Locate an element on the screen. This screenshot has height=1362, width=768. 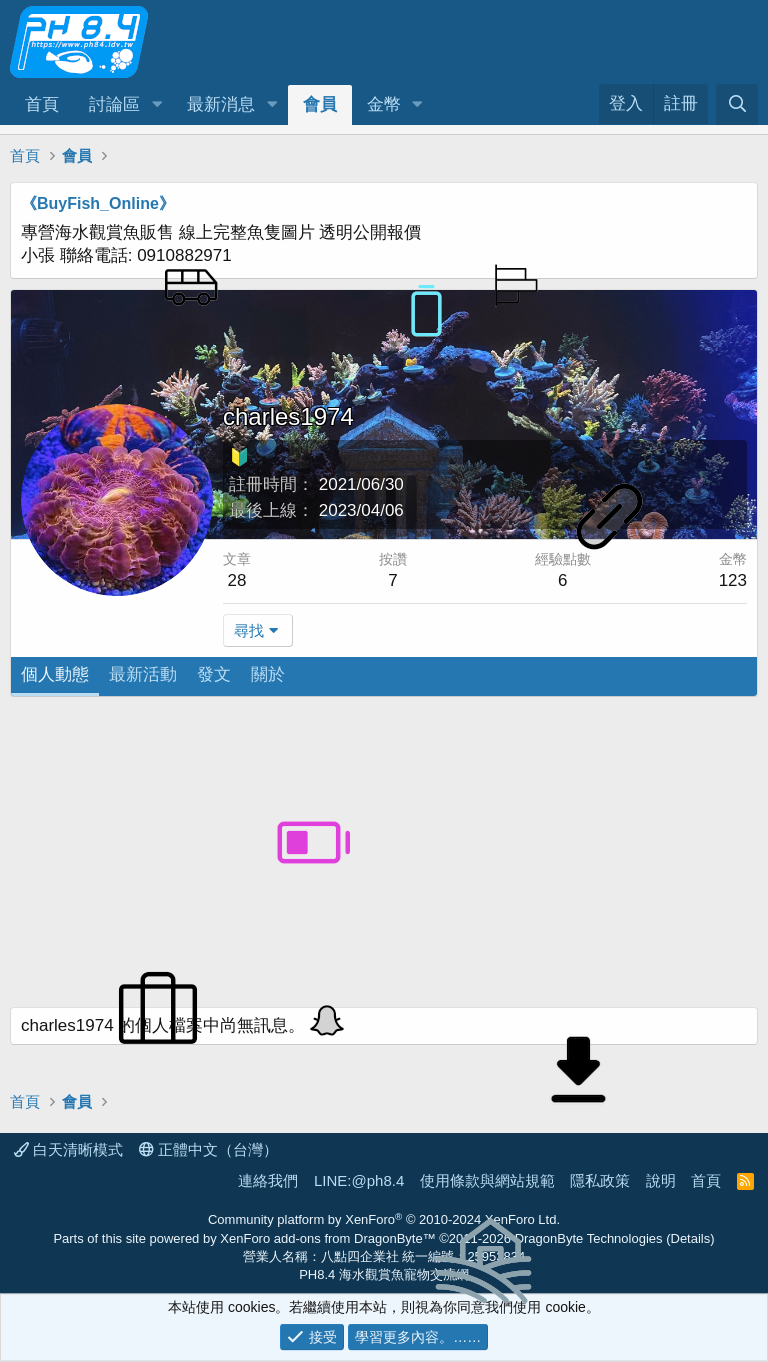
download a file or content is located at coordinates (578, 1071).